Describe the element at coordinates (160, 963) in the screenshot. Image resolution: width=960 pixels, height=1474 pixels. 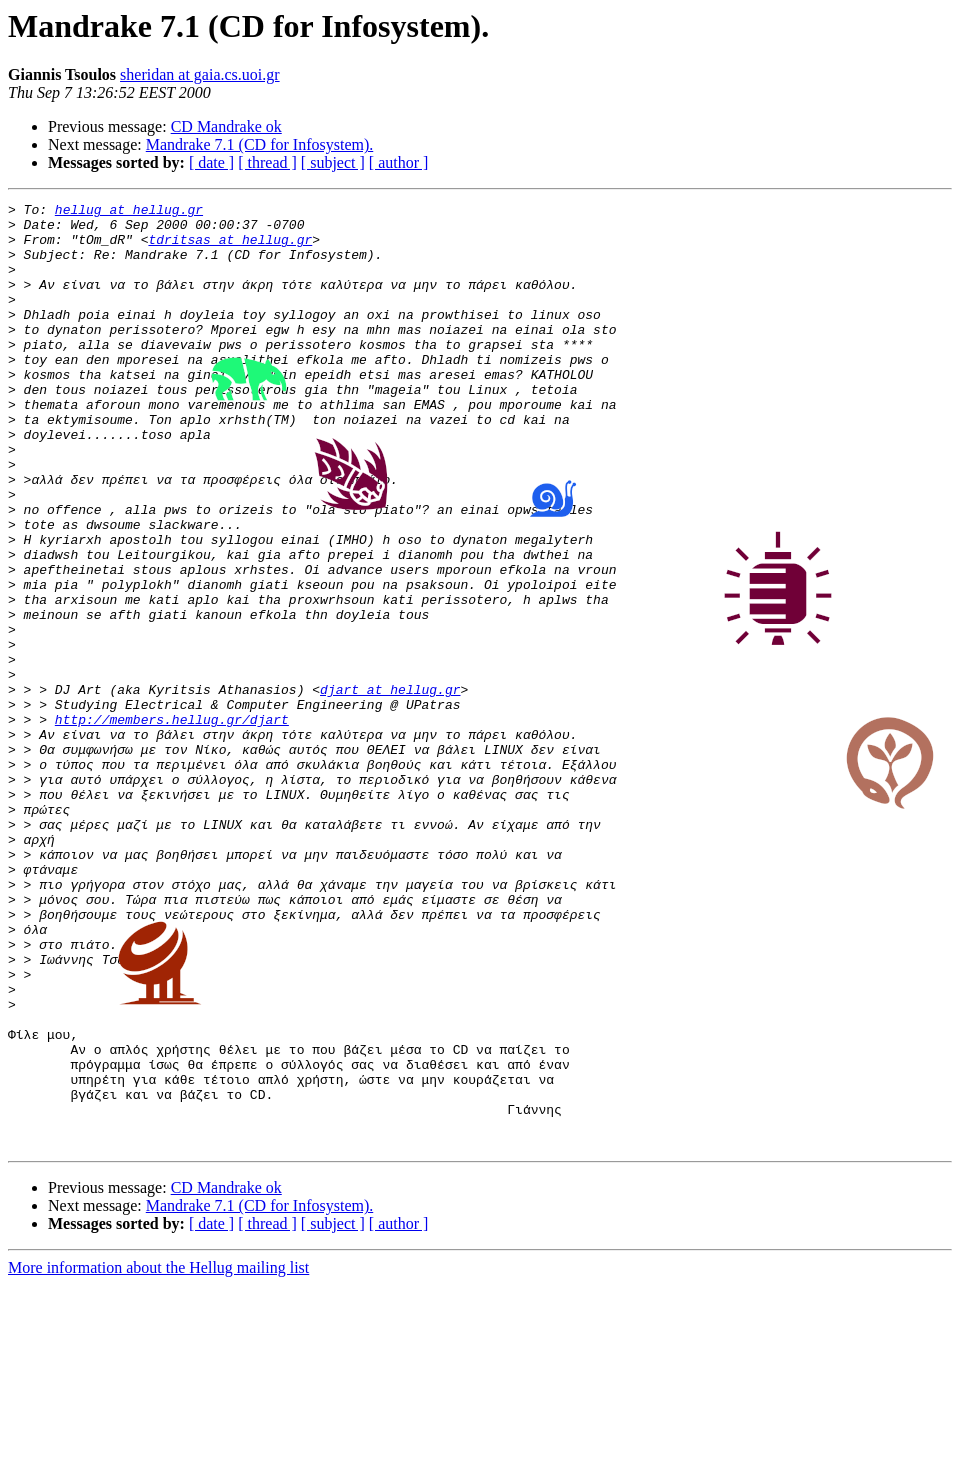
I see `satellite dish or radar antenna icon` at that location.